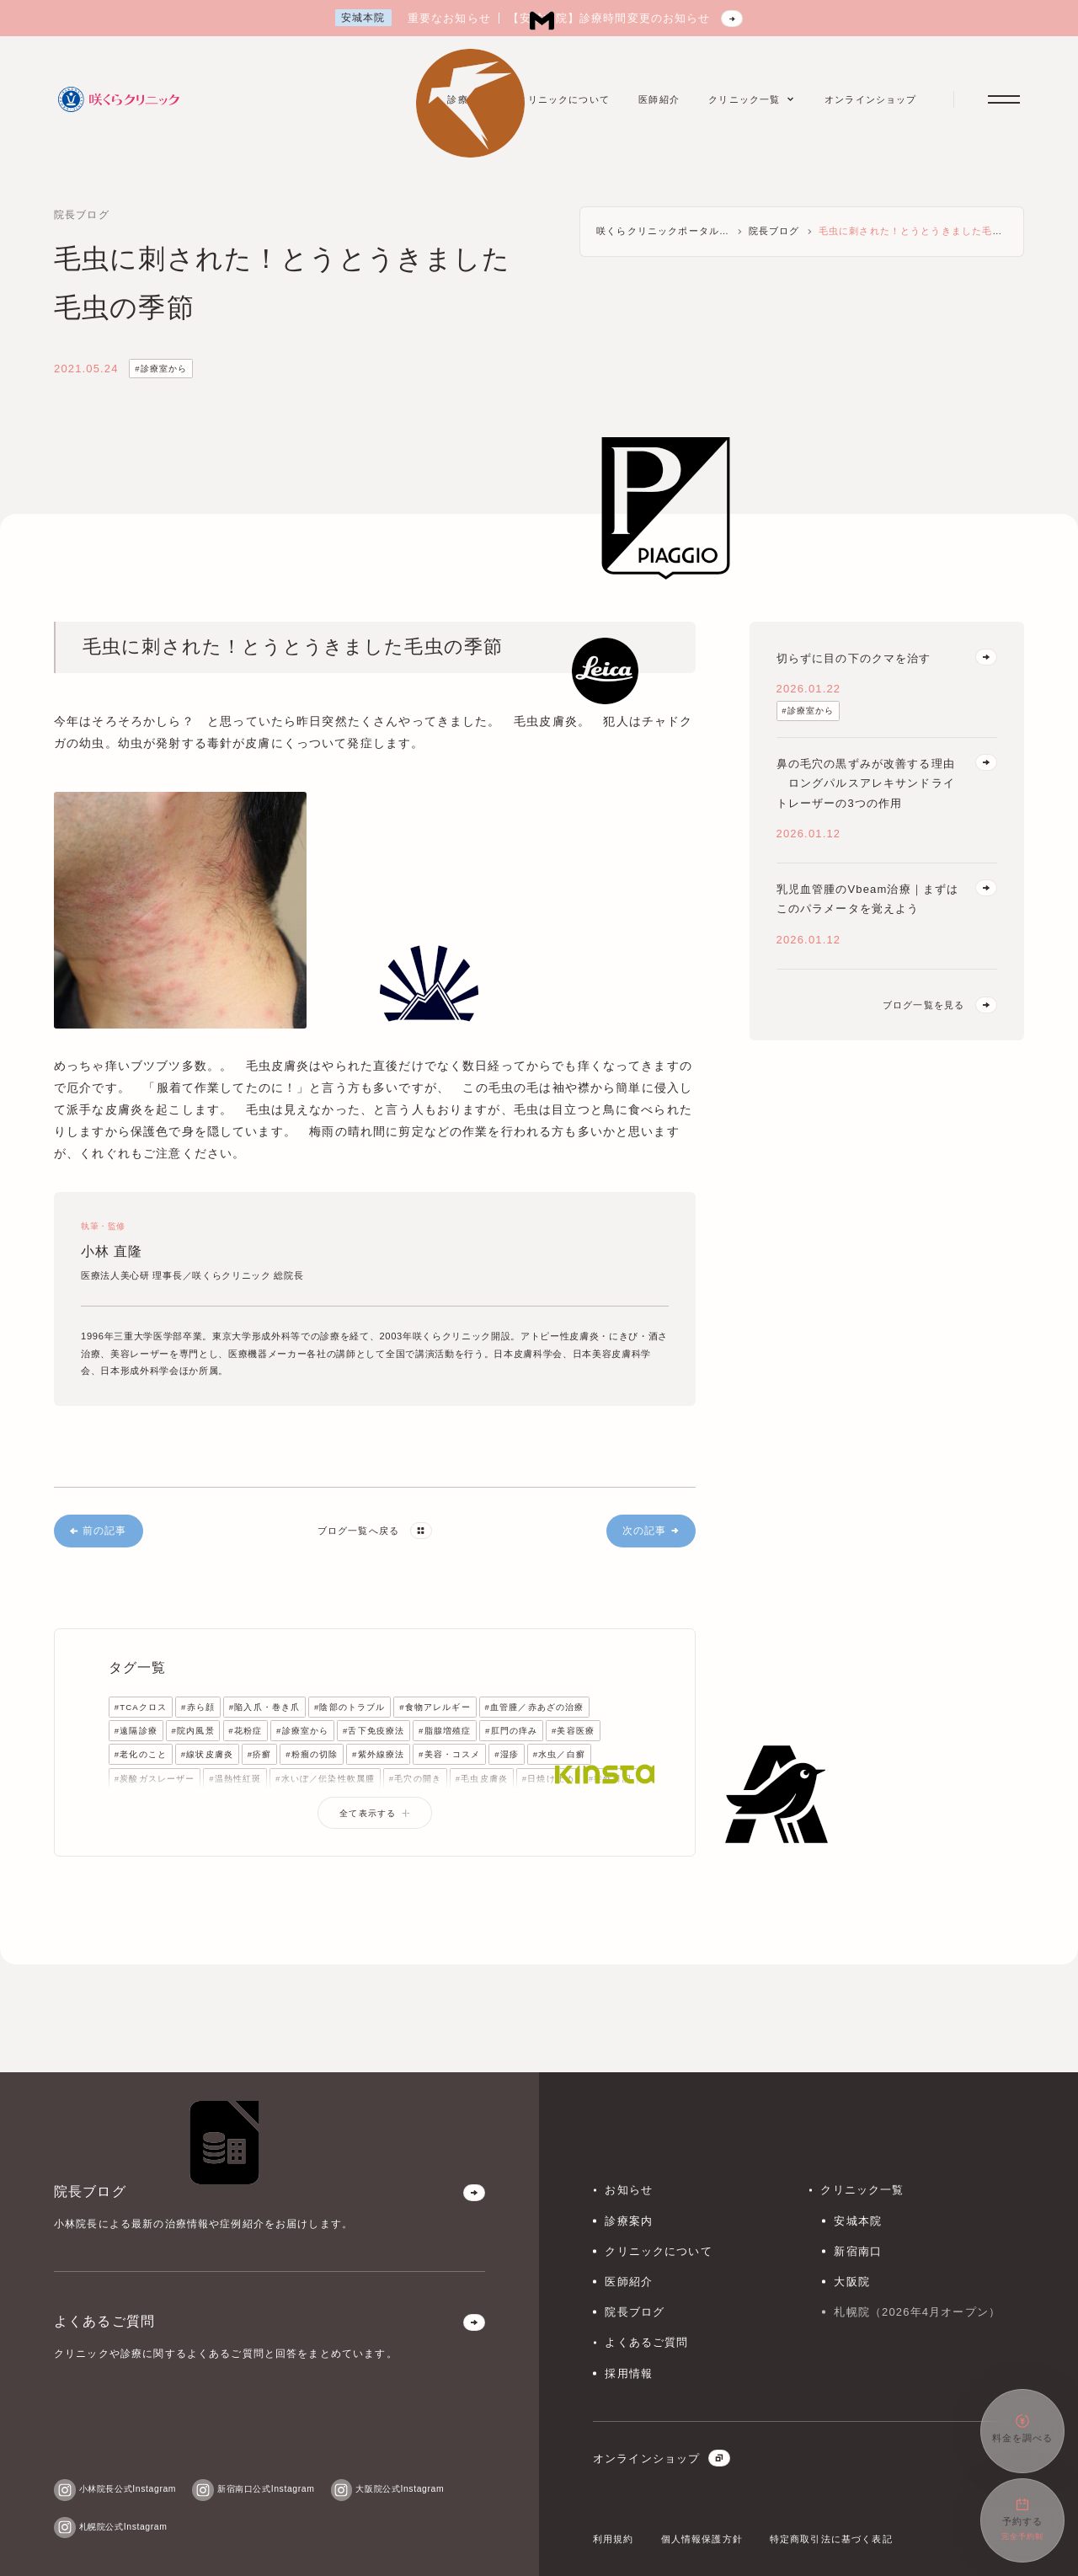  Describe the element at coordinates (224, 2142) in the screenshot. I see `open LibreOffice Base database application` at that location.